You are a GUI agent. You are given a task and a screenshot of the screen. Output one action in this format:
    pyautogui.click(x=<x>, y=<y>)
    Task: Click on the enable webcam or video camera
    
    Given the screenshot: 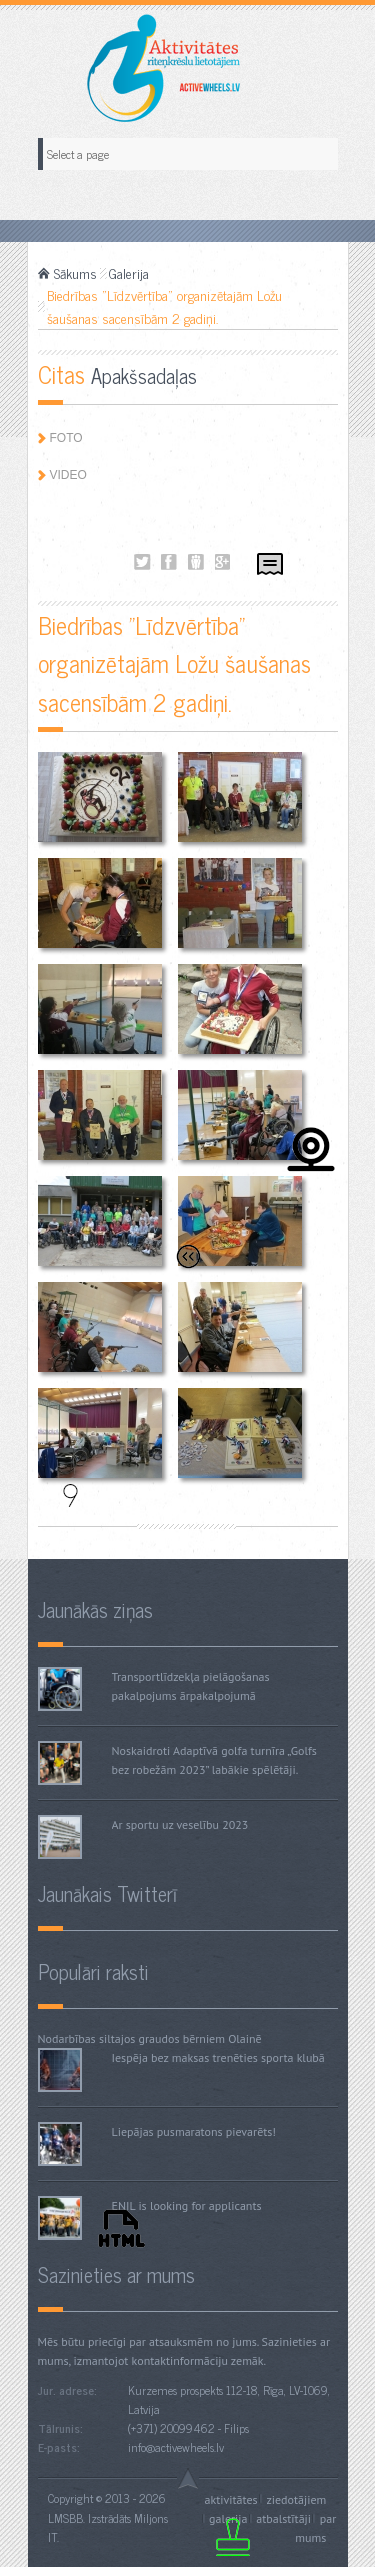 What is the action you would take?
    pyautogui.click(x=311, y=1151)
    